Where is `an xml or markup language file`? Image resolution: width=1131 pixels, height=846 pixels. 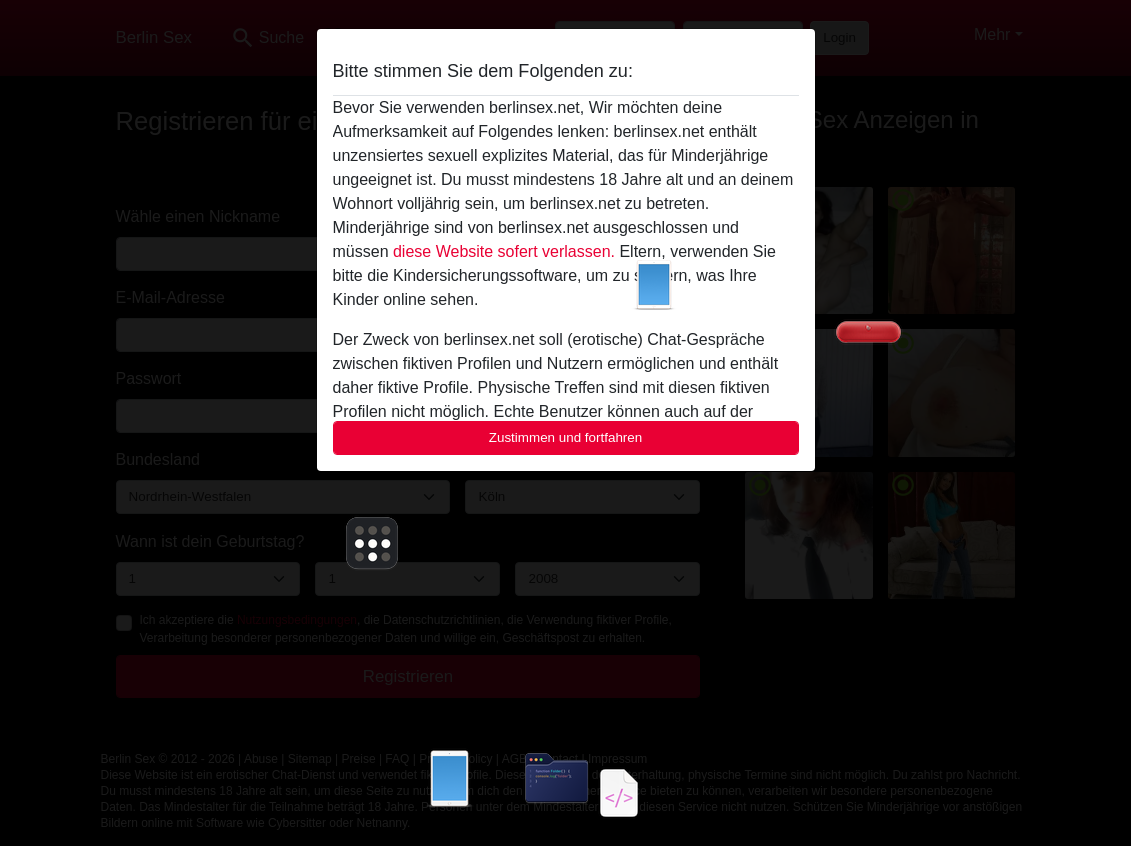
an xml or markup language file is located at coordinates (619, 793).